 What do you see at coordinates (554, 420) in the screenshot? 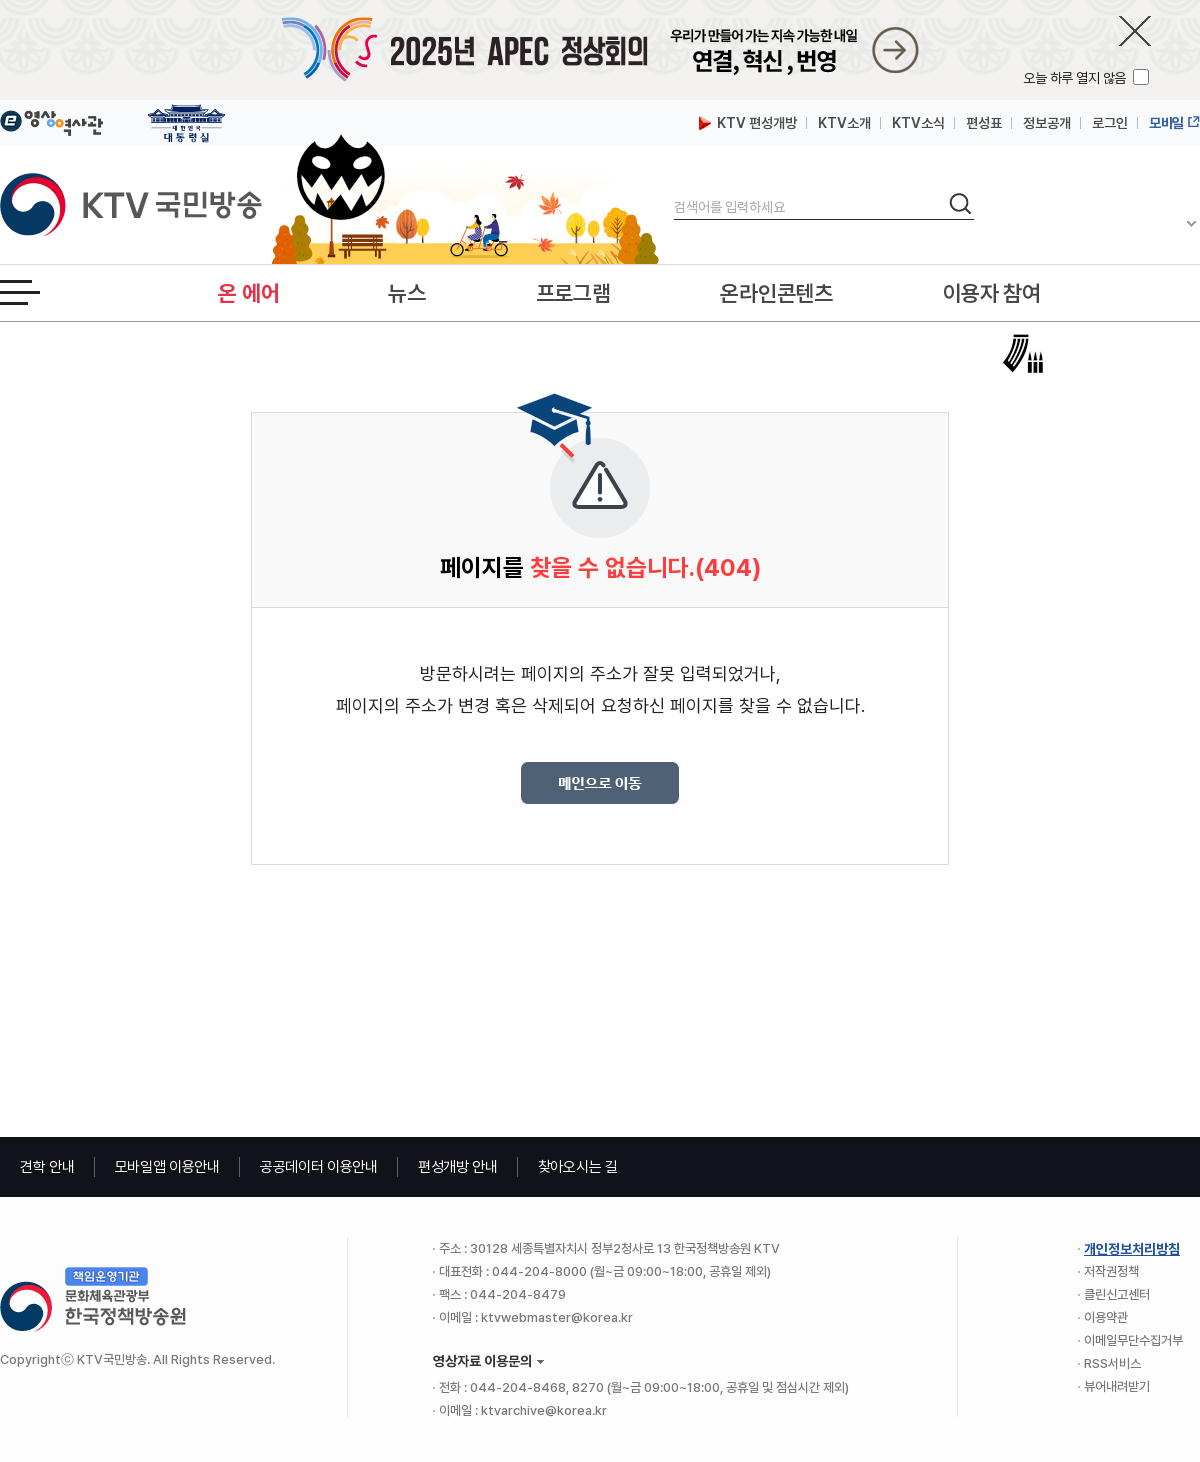
I see `access education or learning features` at bounding box center [554, 420].